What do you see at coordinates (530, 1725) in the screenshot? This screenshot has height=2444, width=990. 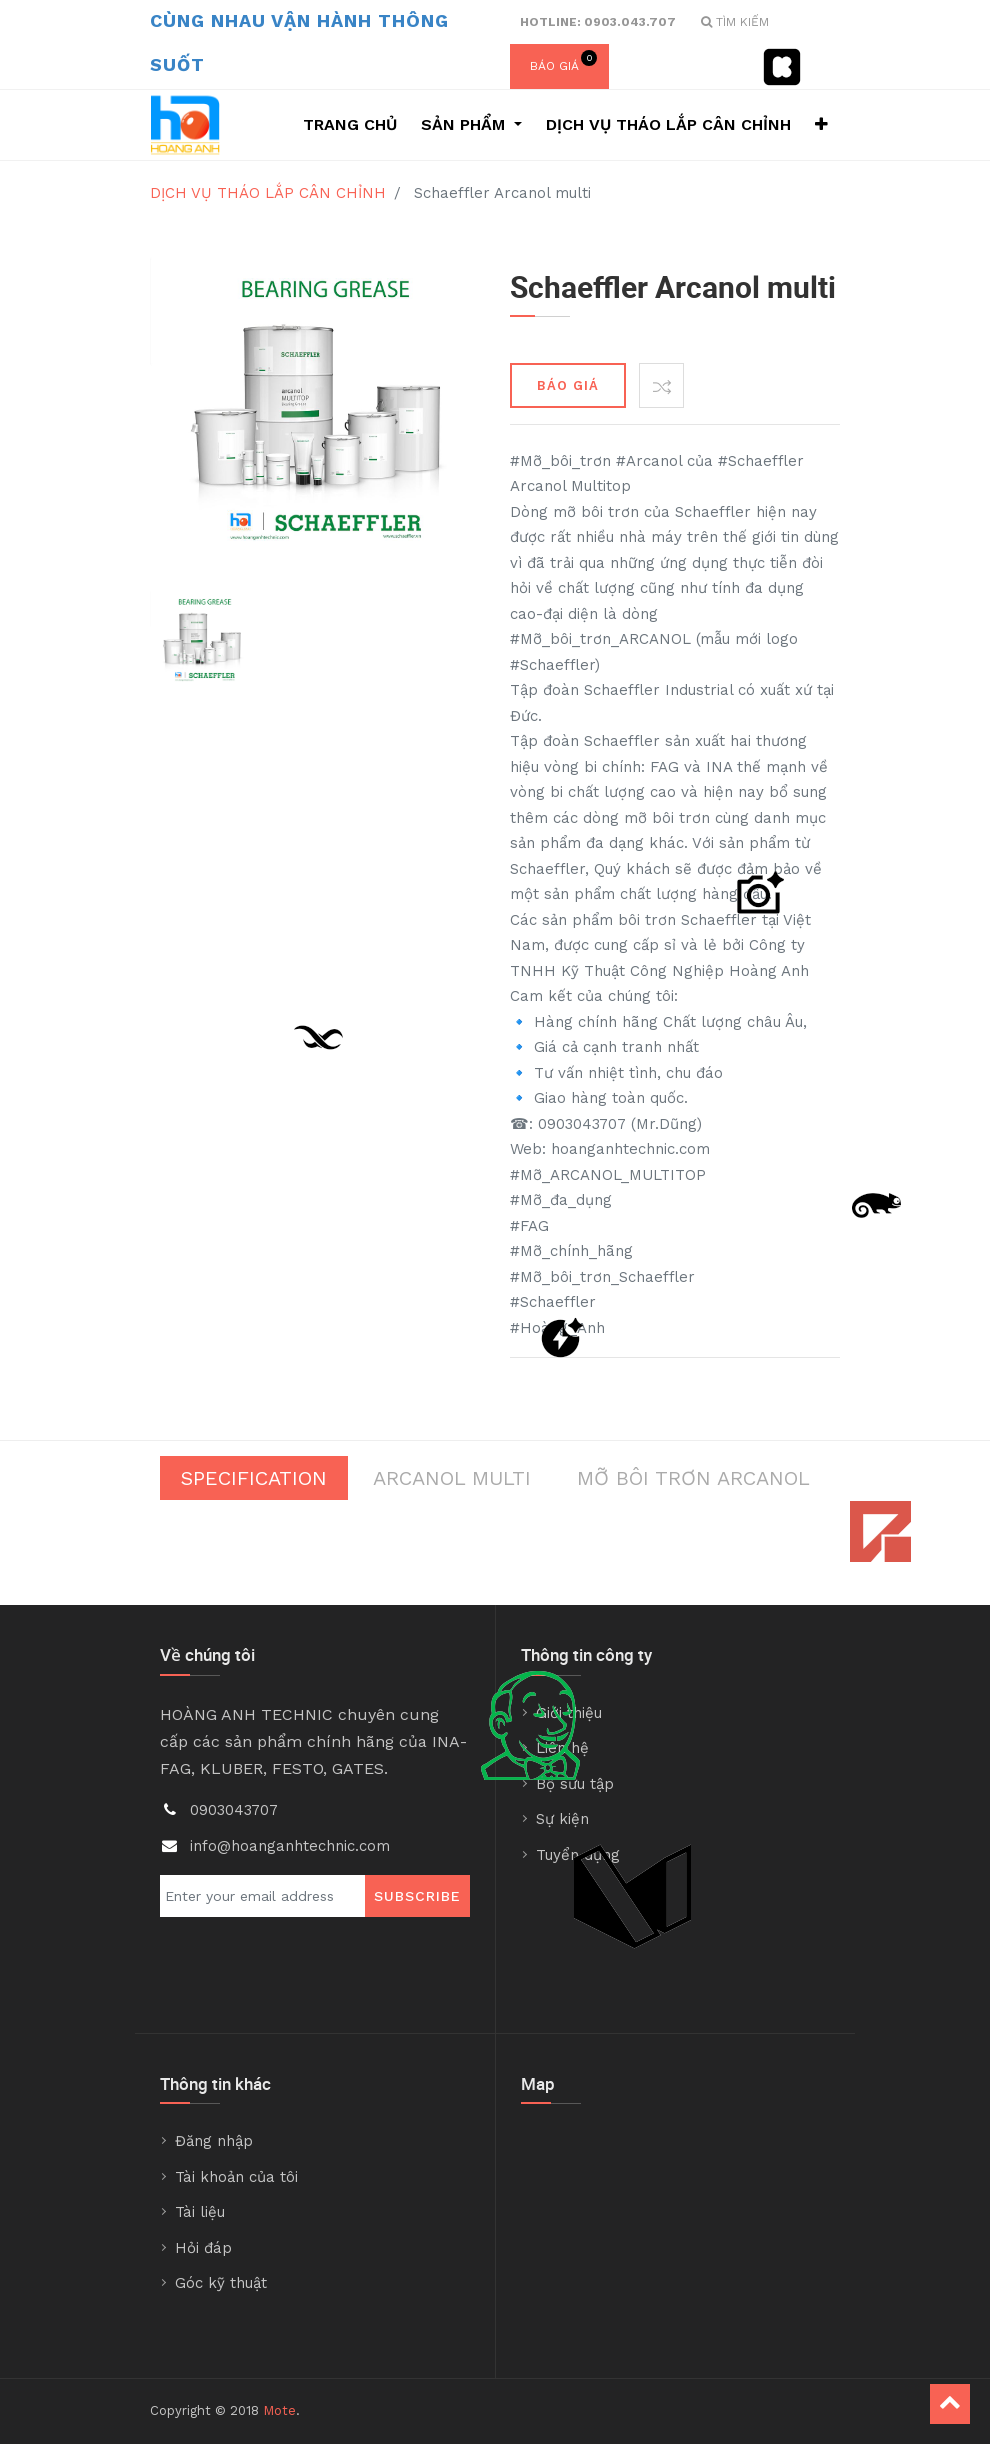 I see `jenkins CI/CD automation server logo` at bounding box center [530, 1725].